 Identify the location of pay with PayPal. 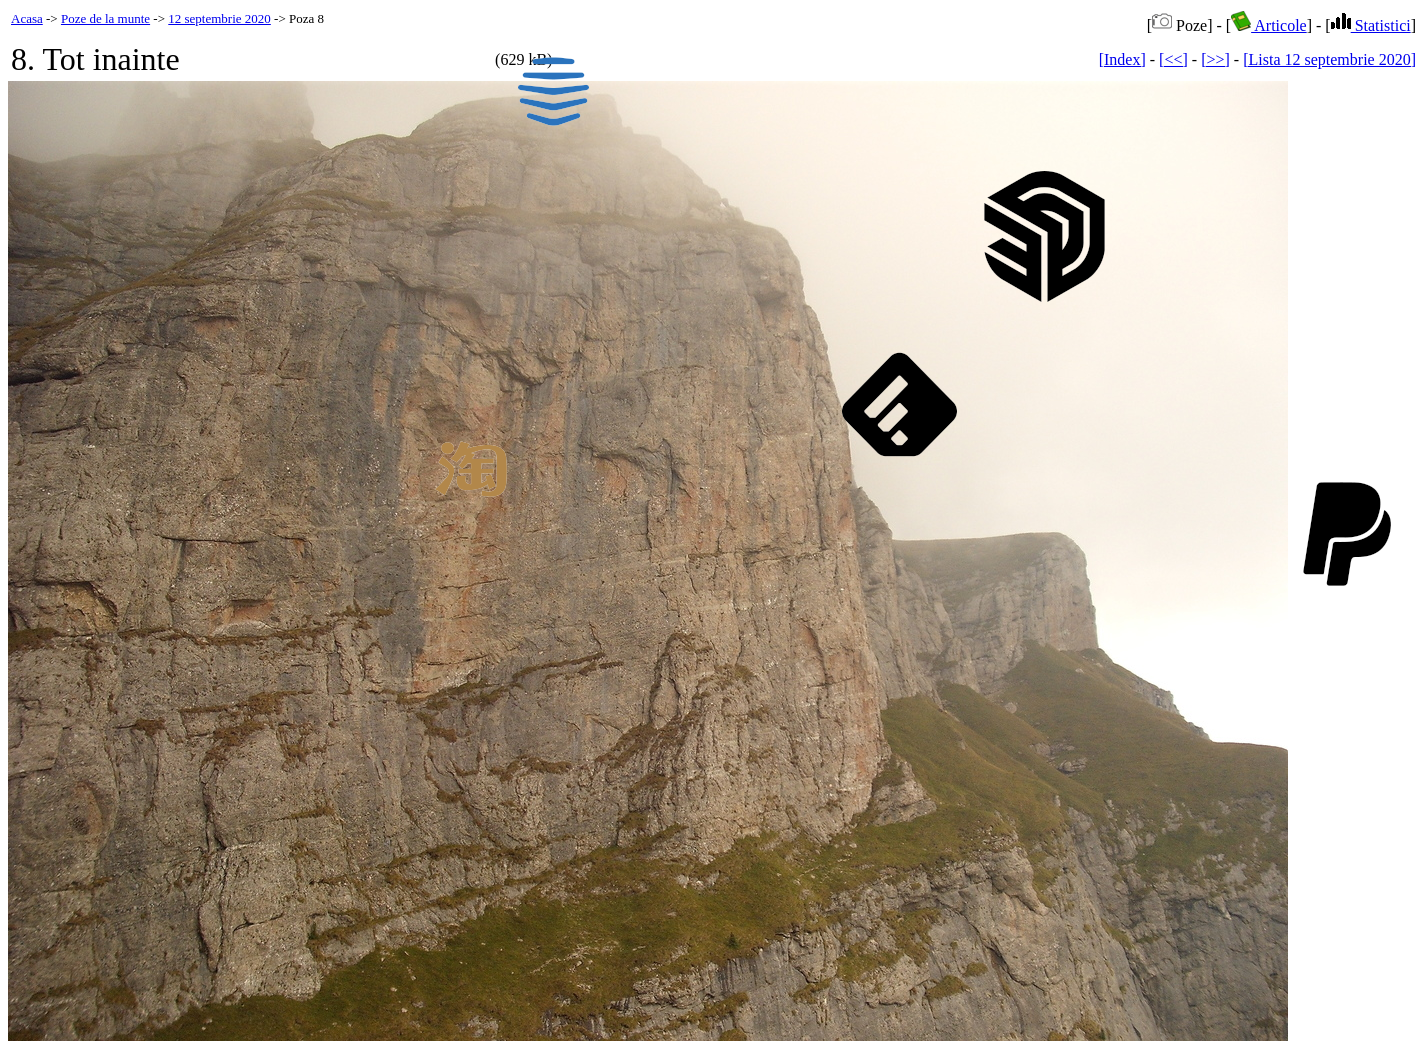
(1347, 534).